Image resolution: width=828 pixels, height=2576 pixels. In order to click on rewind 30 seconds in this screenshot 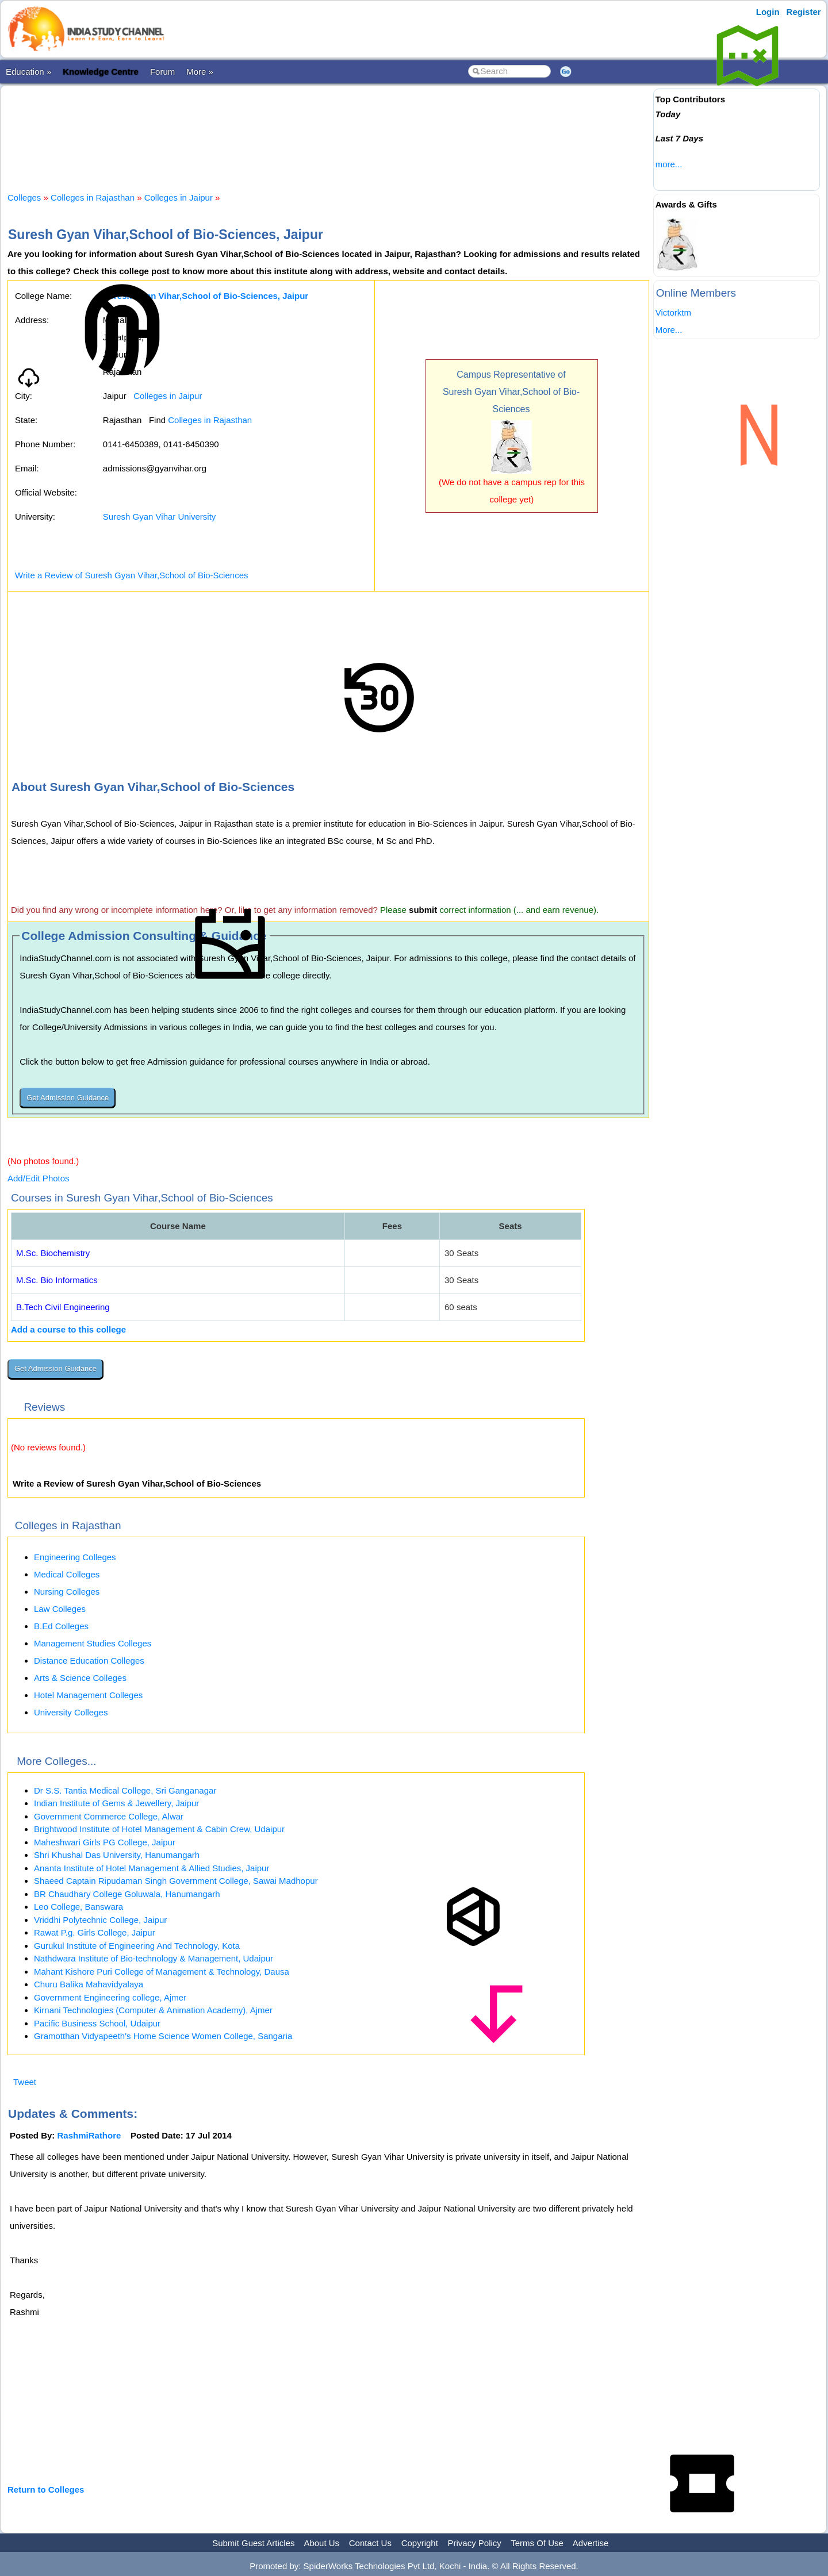, I will do `click(379, 697)`.